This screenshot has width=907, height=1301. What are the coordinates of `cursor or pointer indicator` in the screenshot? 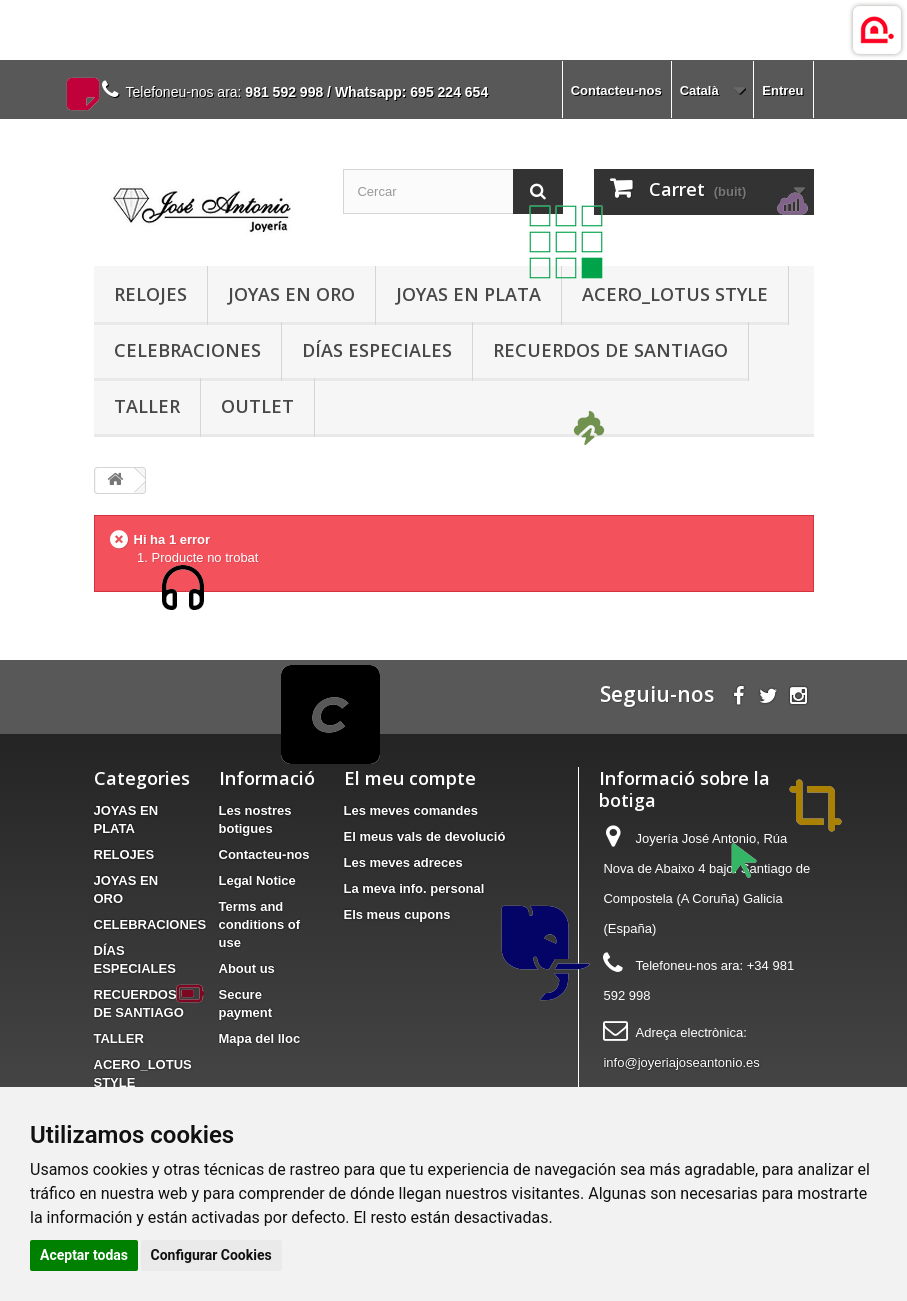 It's located at (742, 860).